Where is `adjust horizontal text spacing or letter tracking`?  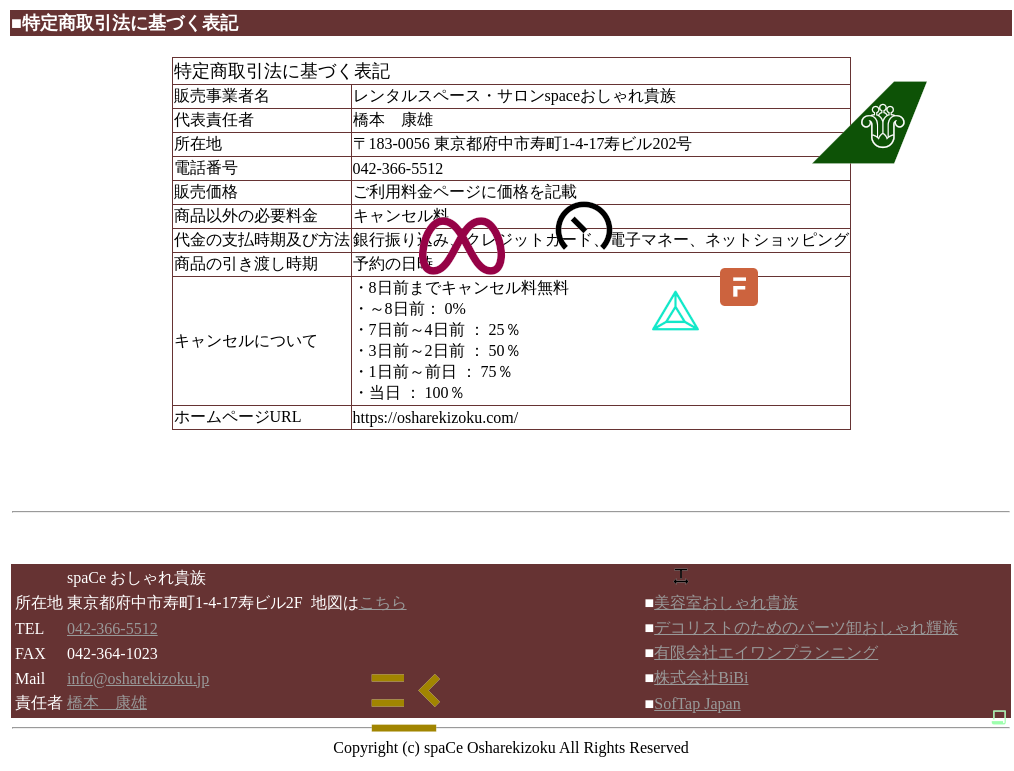
adjust horizontal text spacing or letter tracking is located at coordinates (681, 576).